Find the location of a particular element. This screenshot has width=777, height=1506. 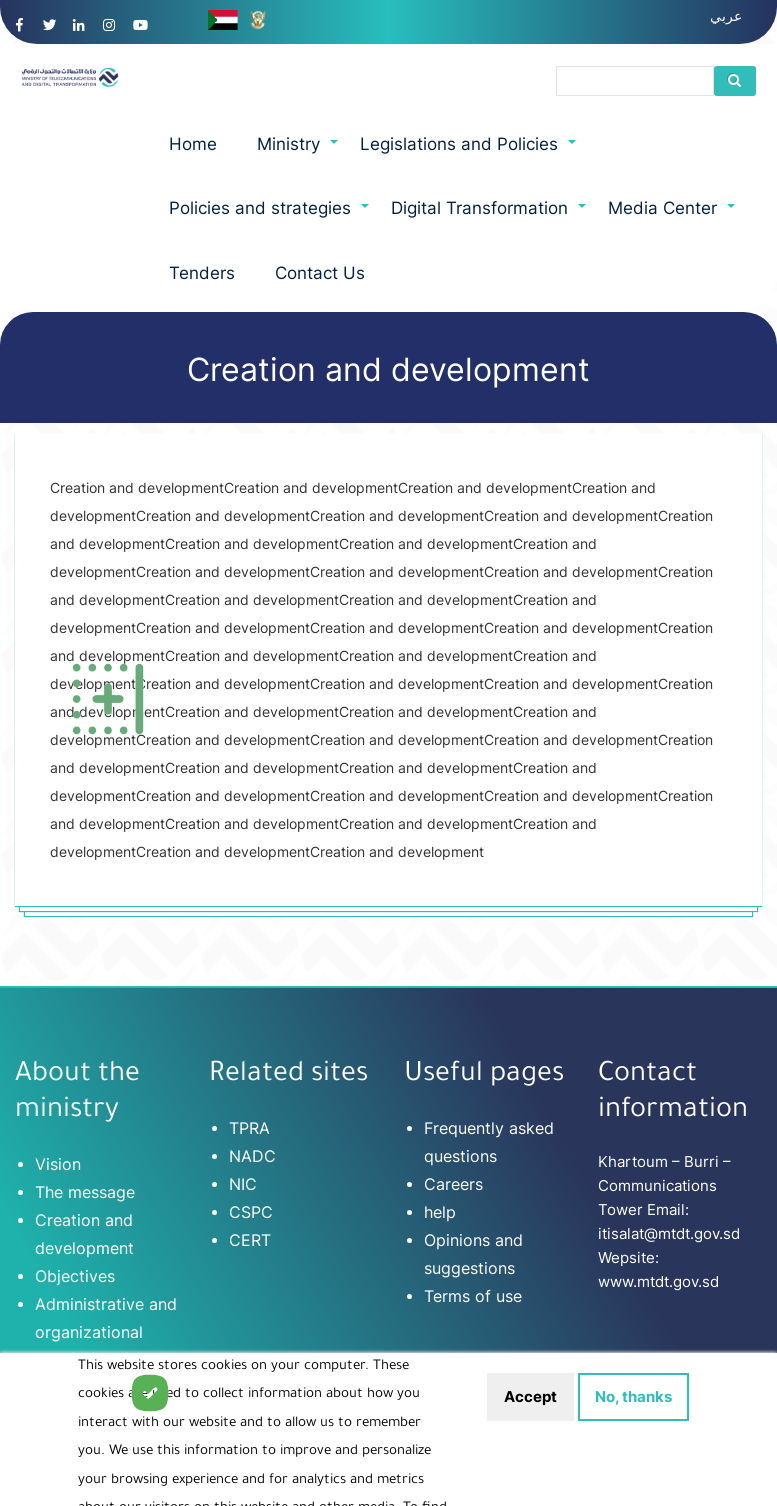

mark task as complete is located at coordinates (150, 1393).